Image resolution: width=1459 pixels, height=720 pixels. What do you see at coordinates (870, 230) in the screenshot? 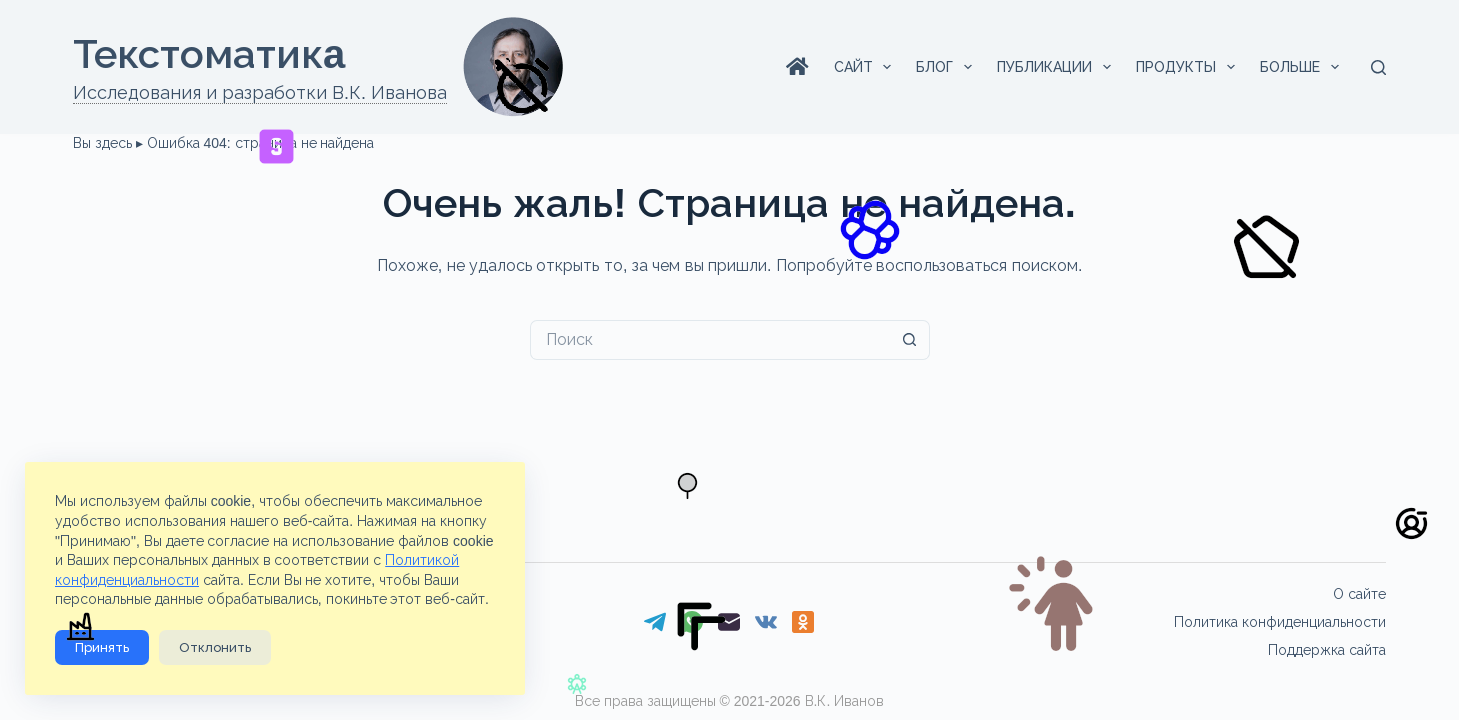
I see `elastic (elasticsearch) brand logo` at bounding box center [870, 230].